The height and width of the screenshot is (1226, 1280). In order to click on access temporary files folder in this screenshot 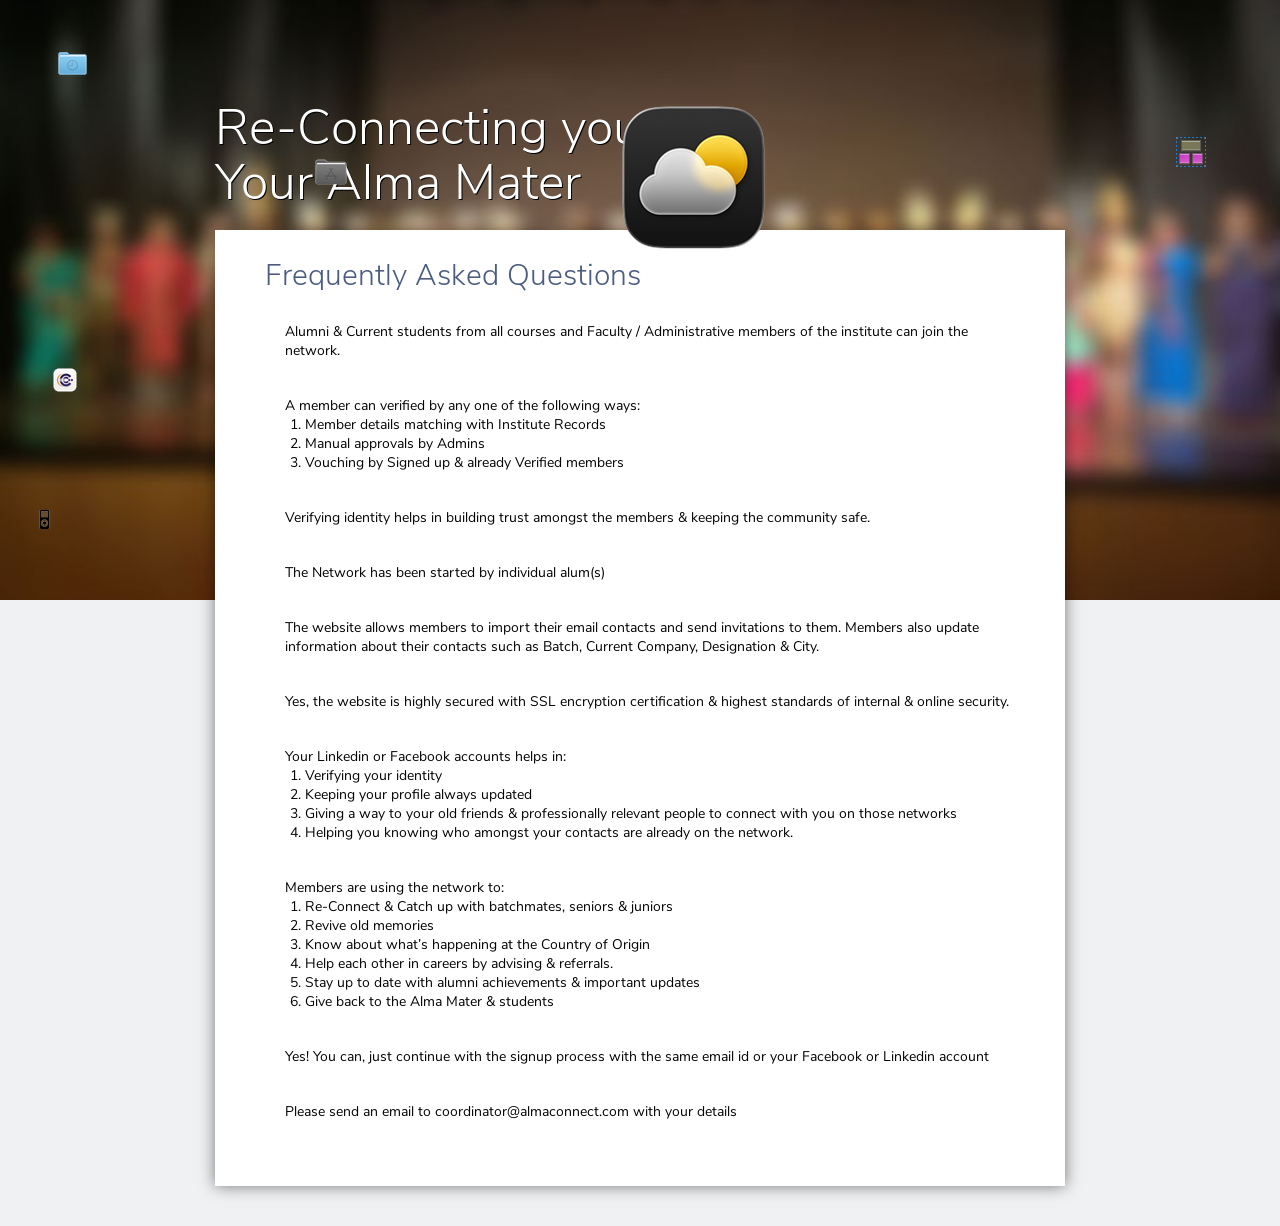, I will do `click(72, 63)`.